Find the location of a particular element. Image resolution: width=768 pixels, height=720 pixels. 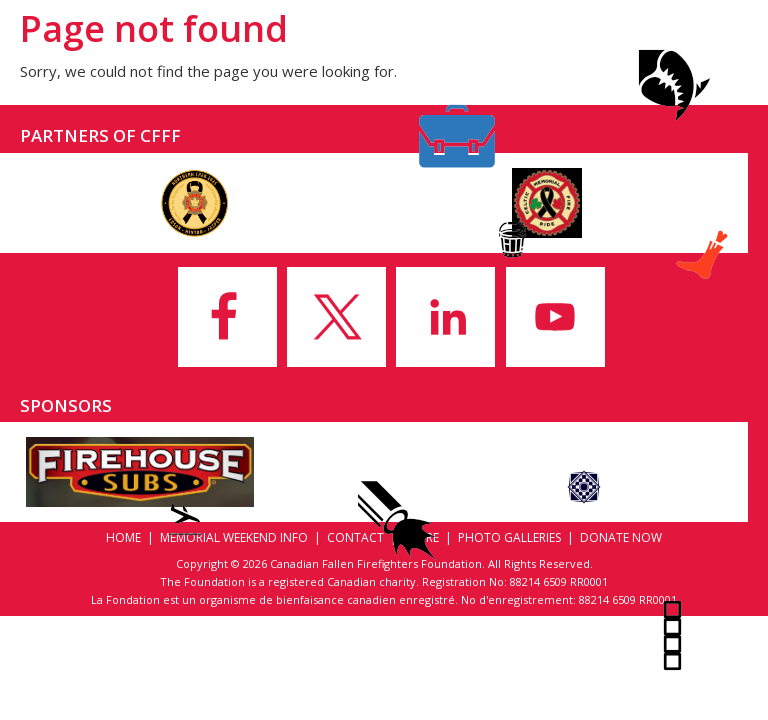

decorative geometric pattern or badge element is located at coordinates (584, 487).